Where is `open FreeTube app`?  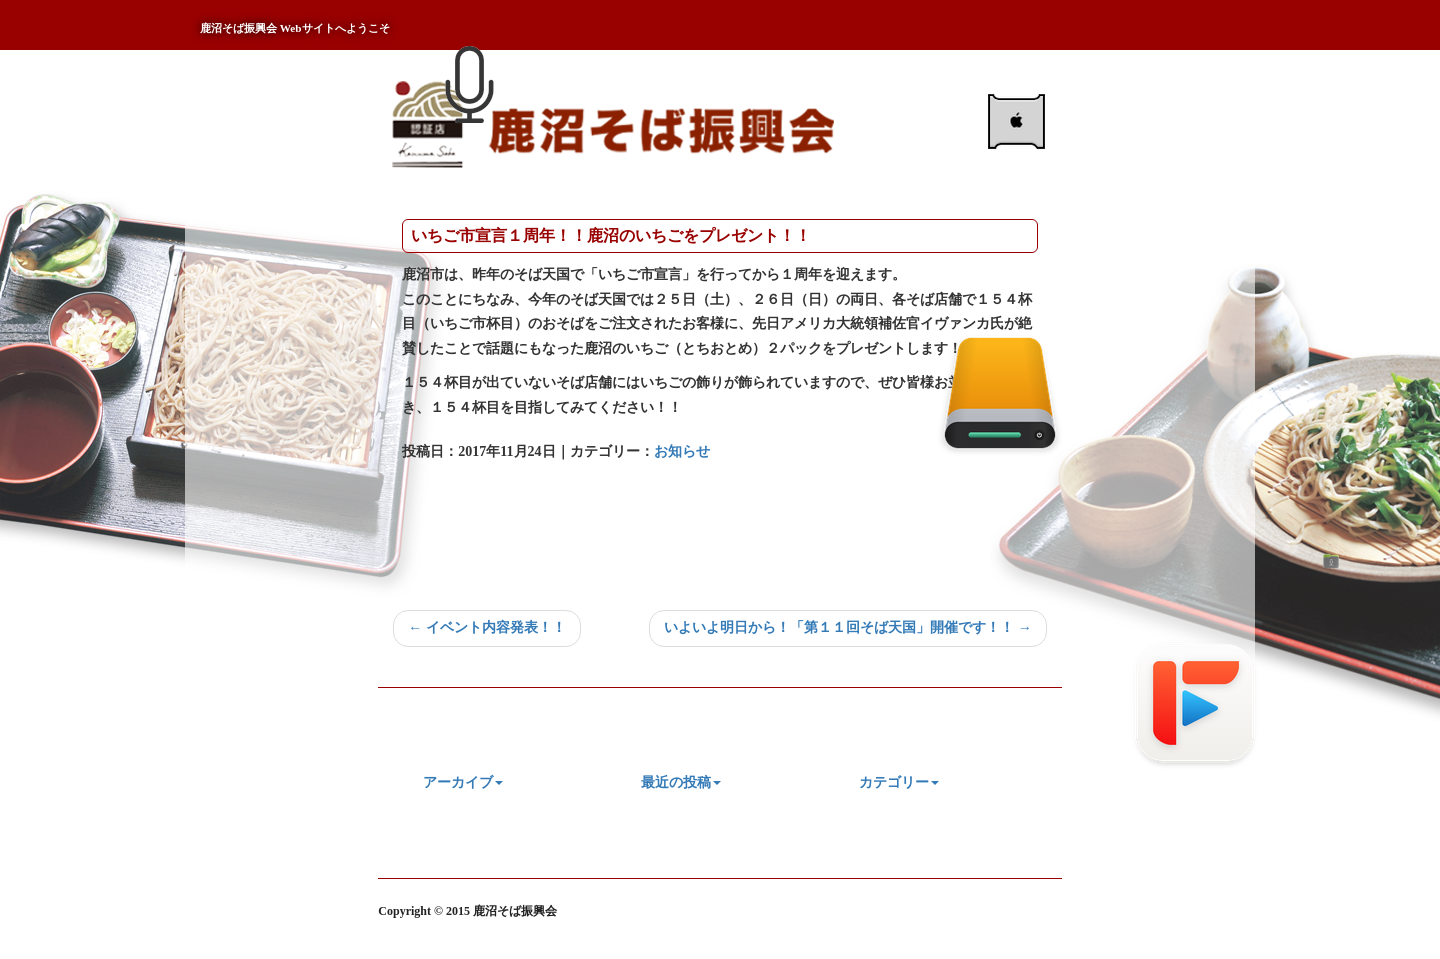
open FreeTube app is located at coordinates (1195, 703).